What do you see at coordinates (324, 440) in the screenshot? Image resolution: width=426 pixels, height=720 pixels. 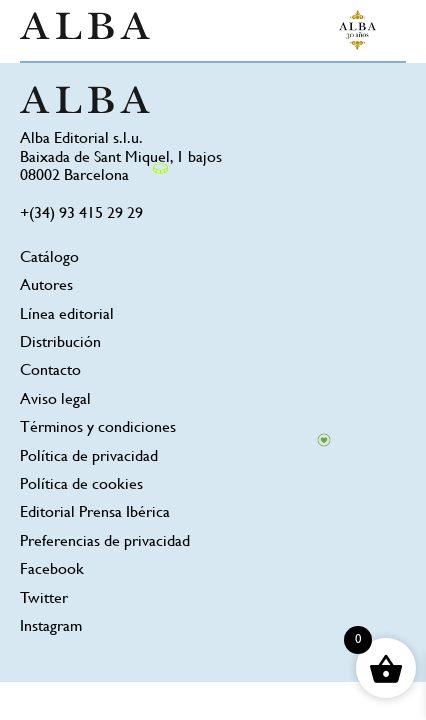 I see `add to favorites` at bounding box center [324, 440].